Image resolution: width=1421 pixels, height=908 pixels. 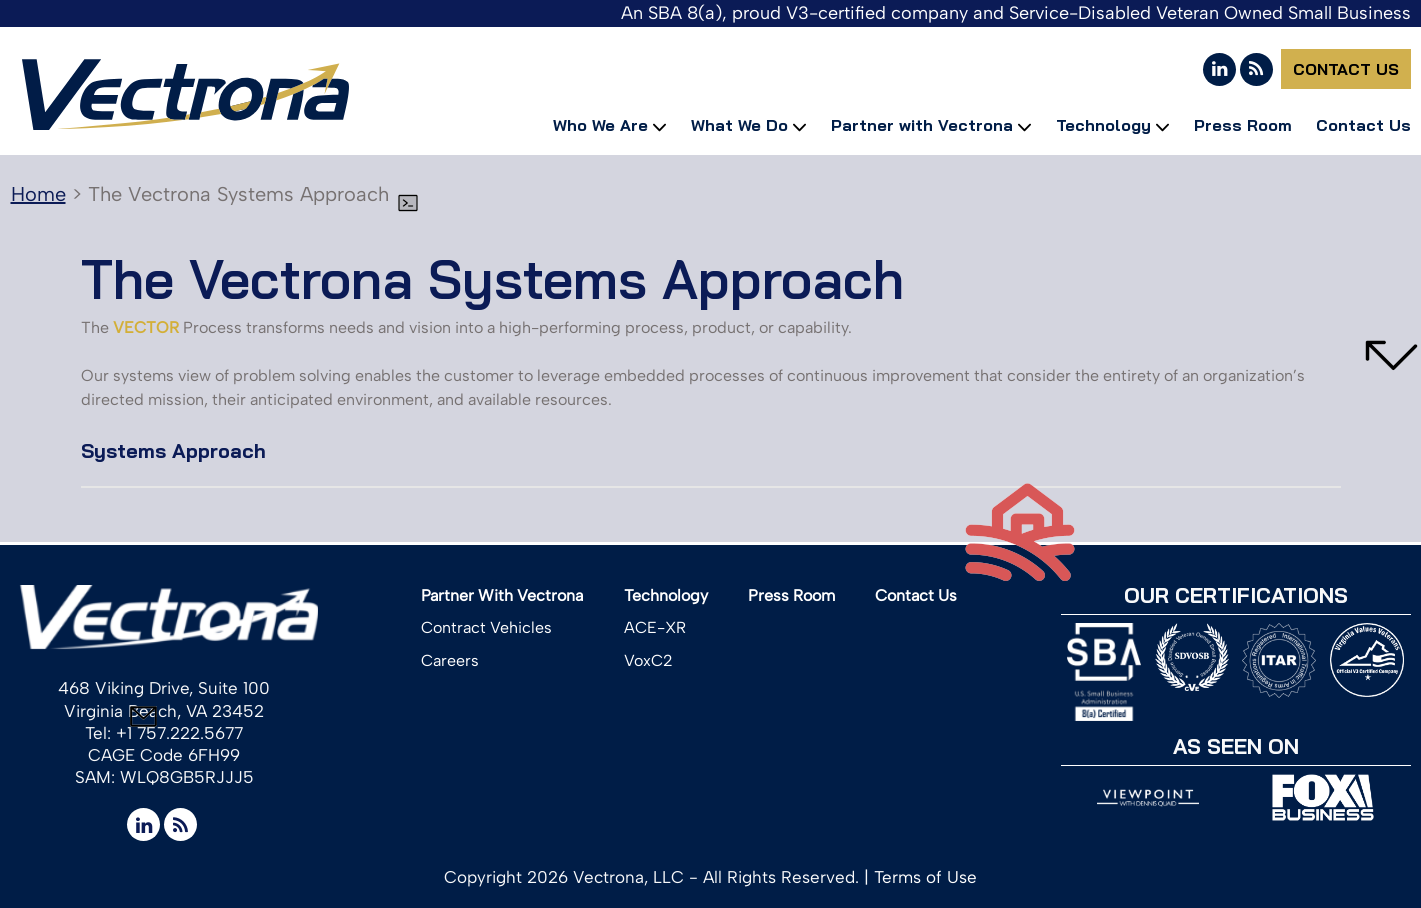 What do you see at coordinates (1020, 534) in the screenshot?
I see `access farm or agricultural settings` at bounding box center [1020, 534].